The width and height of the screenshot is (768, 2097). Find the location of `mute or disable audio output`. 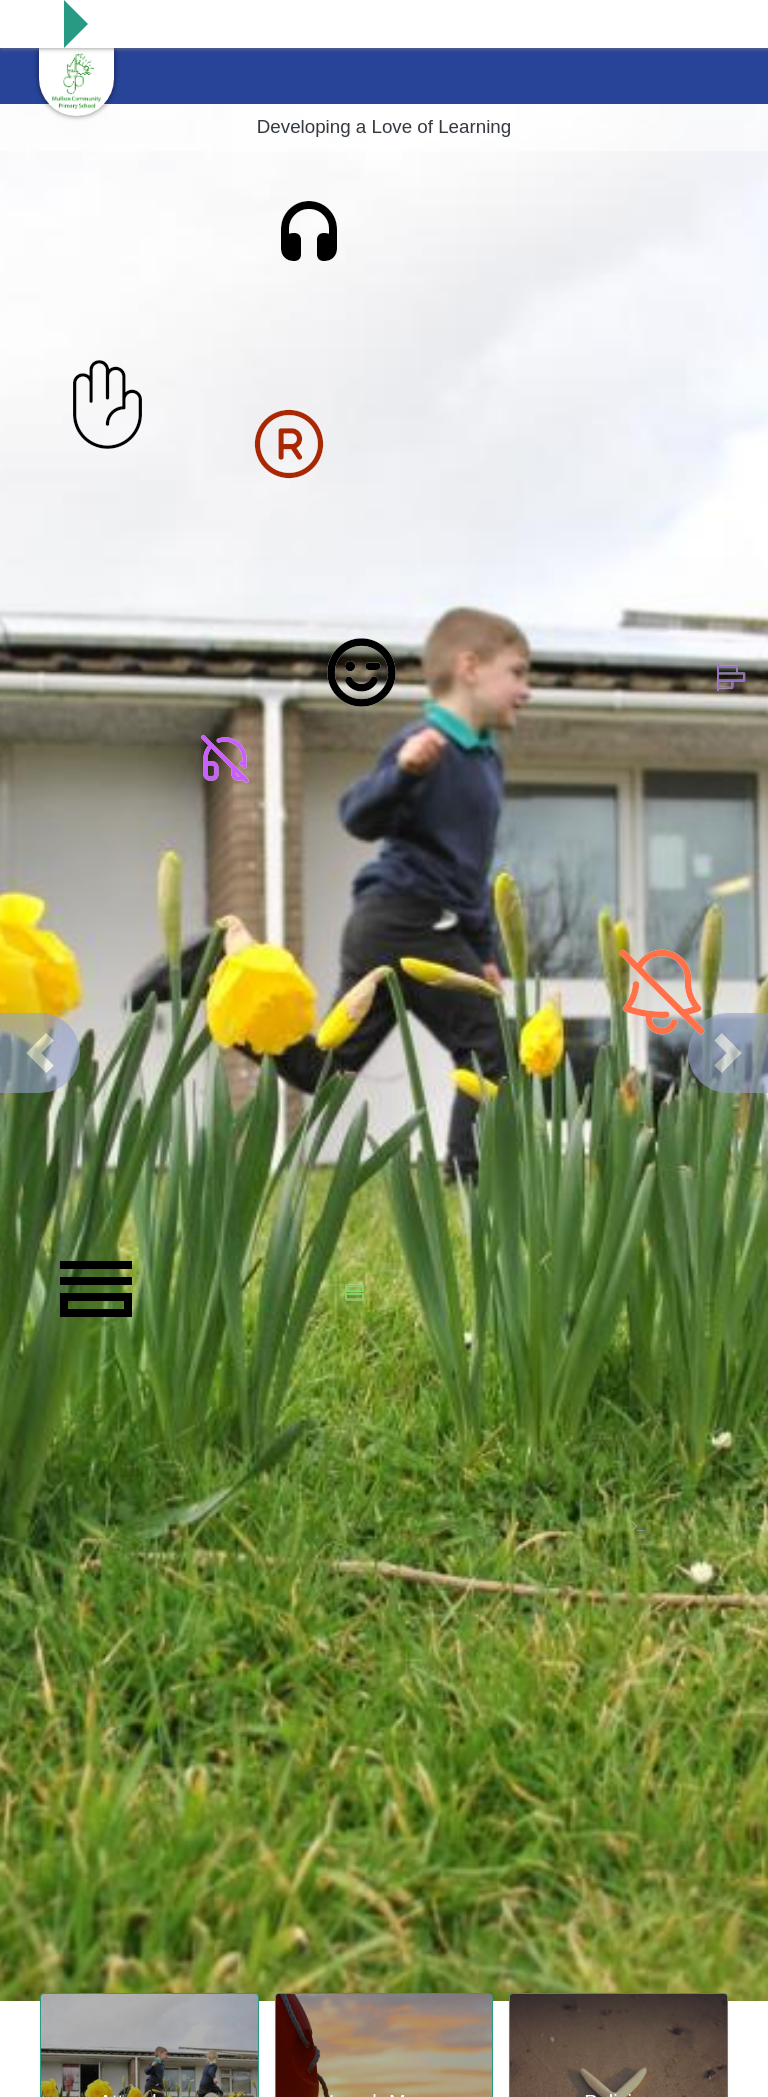

mute or disable audio output is located at coordinates (225, 759).